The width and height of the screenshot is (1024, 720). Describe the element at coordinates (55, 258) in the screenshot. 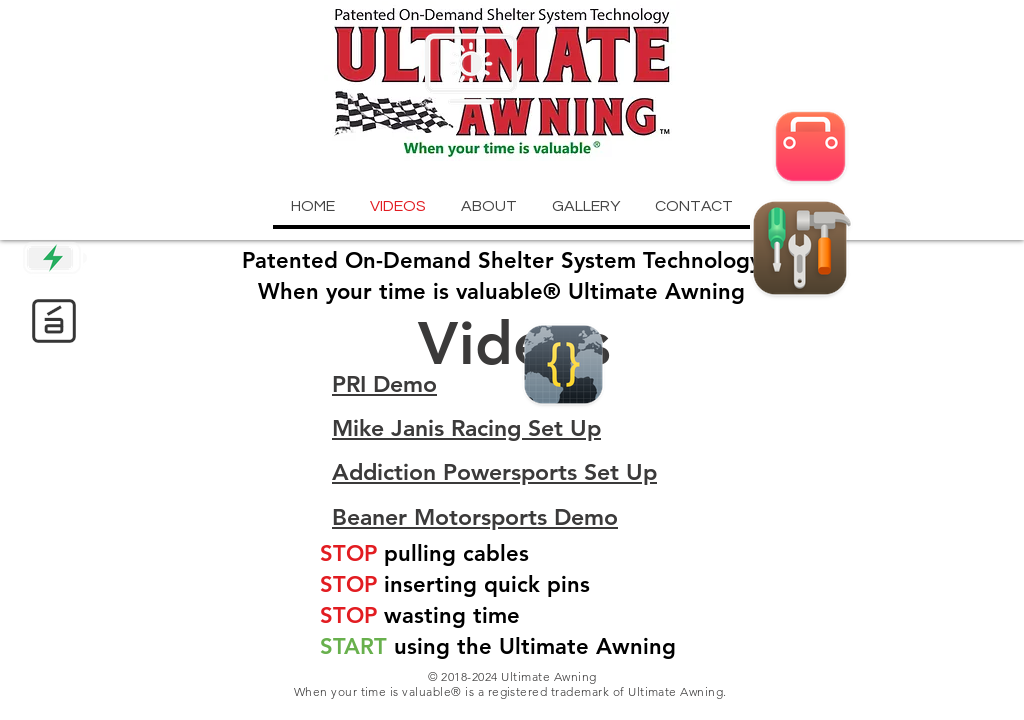

I see `indicates battery is charging at 90%` at that location.